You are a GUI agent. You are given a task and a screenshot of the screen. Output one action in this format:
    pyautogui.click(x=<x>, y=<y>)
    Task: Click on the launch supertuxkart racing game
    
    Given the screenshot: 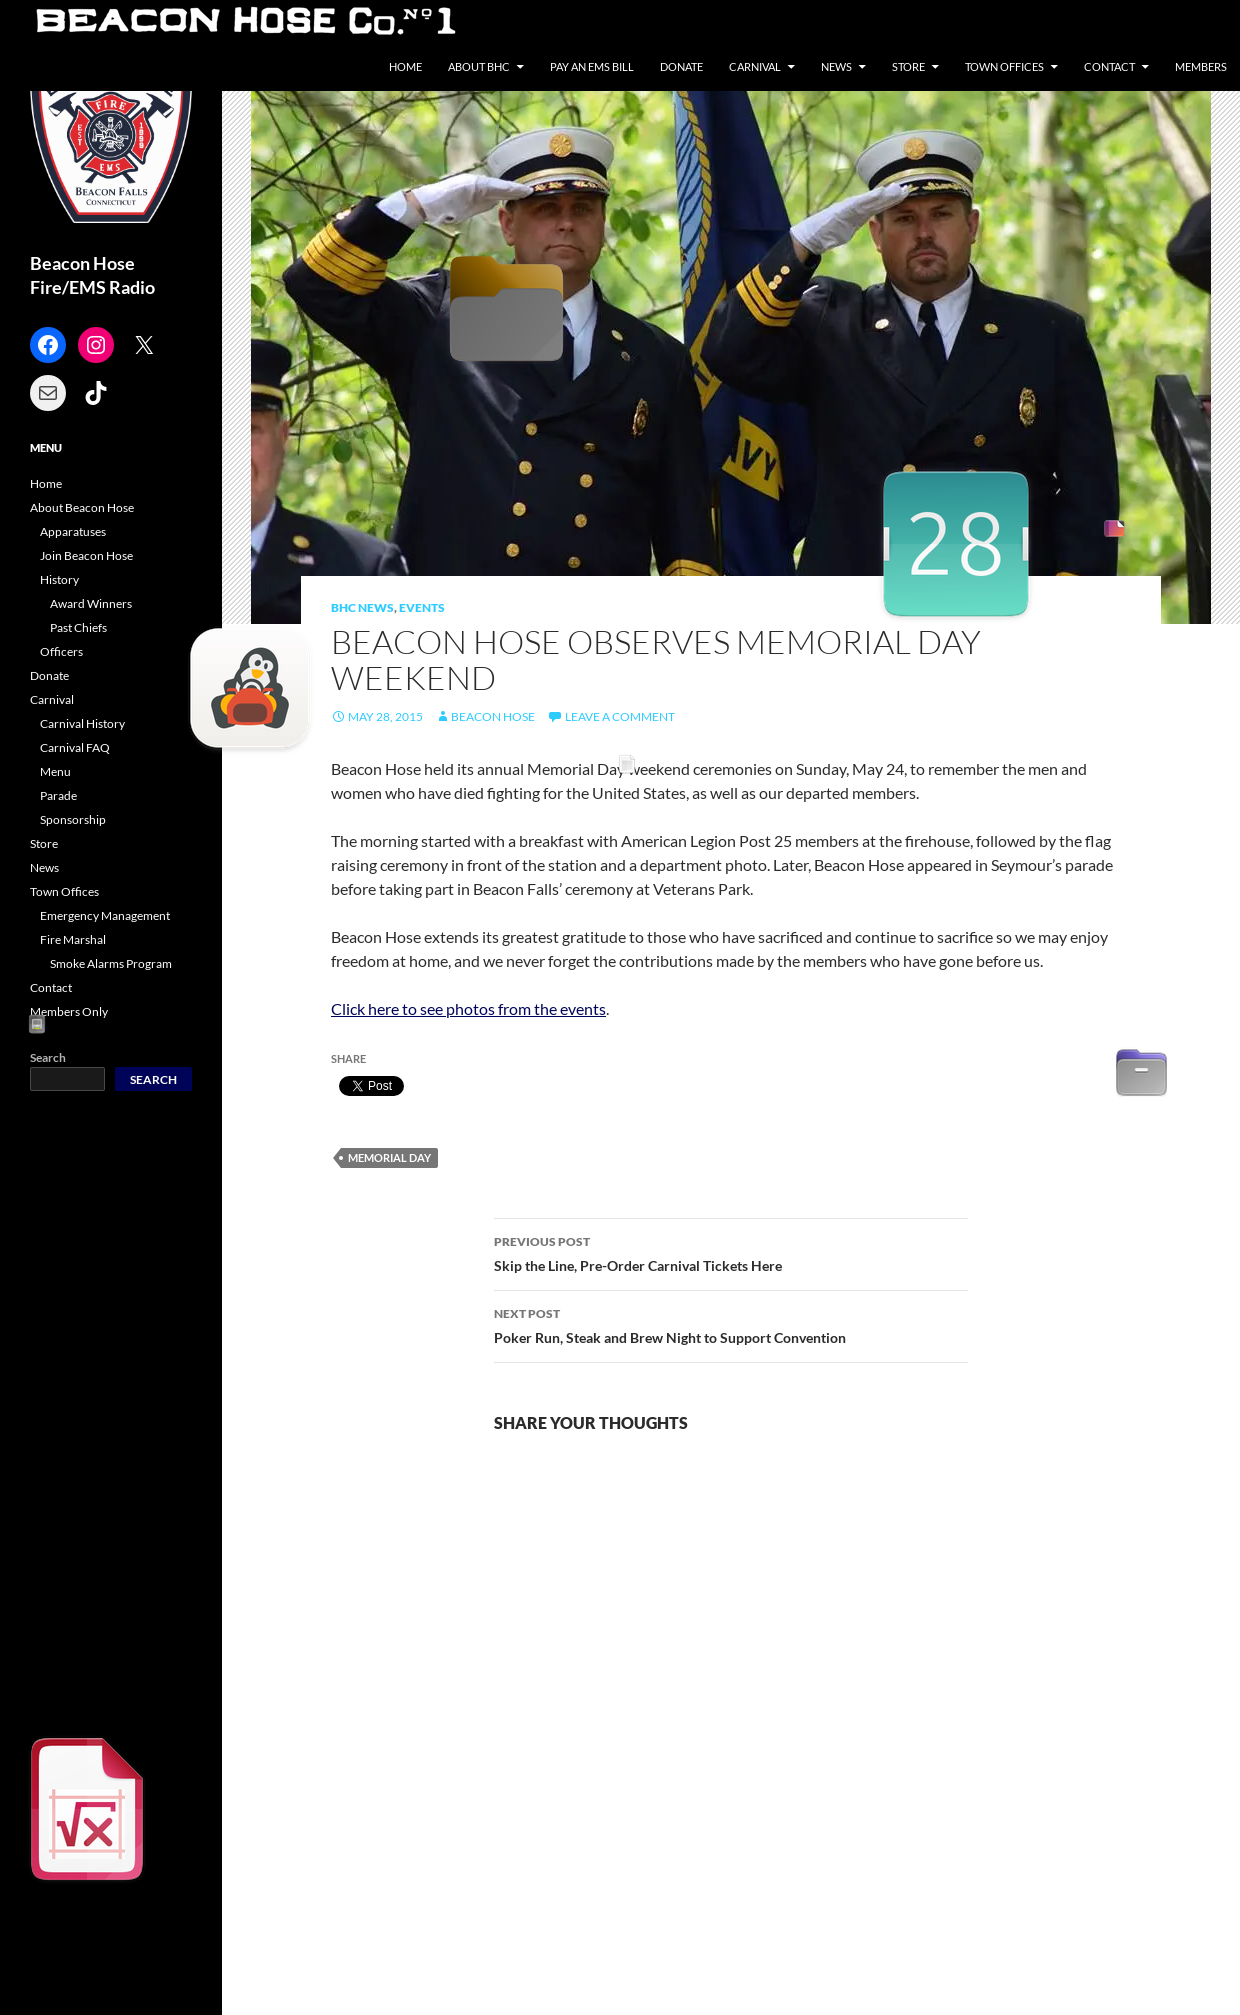 What is the action you would take?
    pyautogui.click(x=250, y=688)
    